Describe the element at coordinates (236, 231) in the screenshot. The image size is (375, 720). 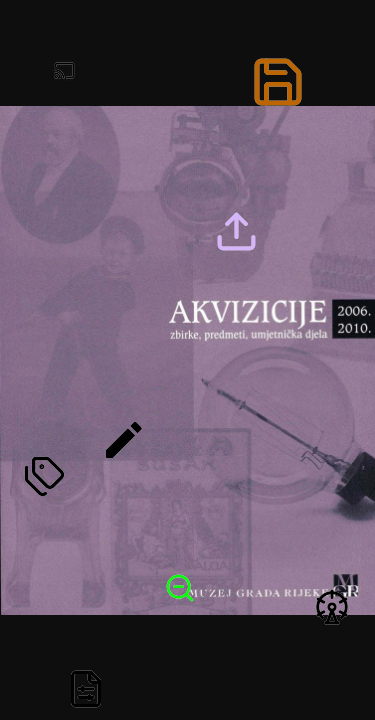
I see `upload a file from your device` at that location.